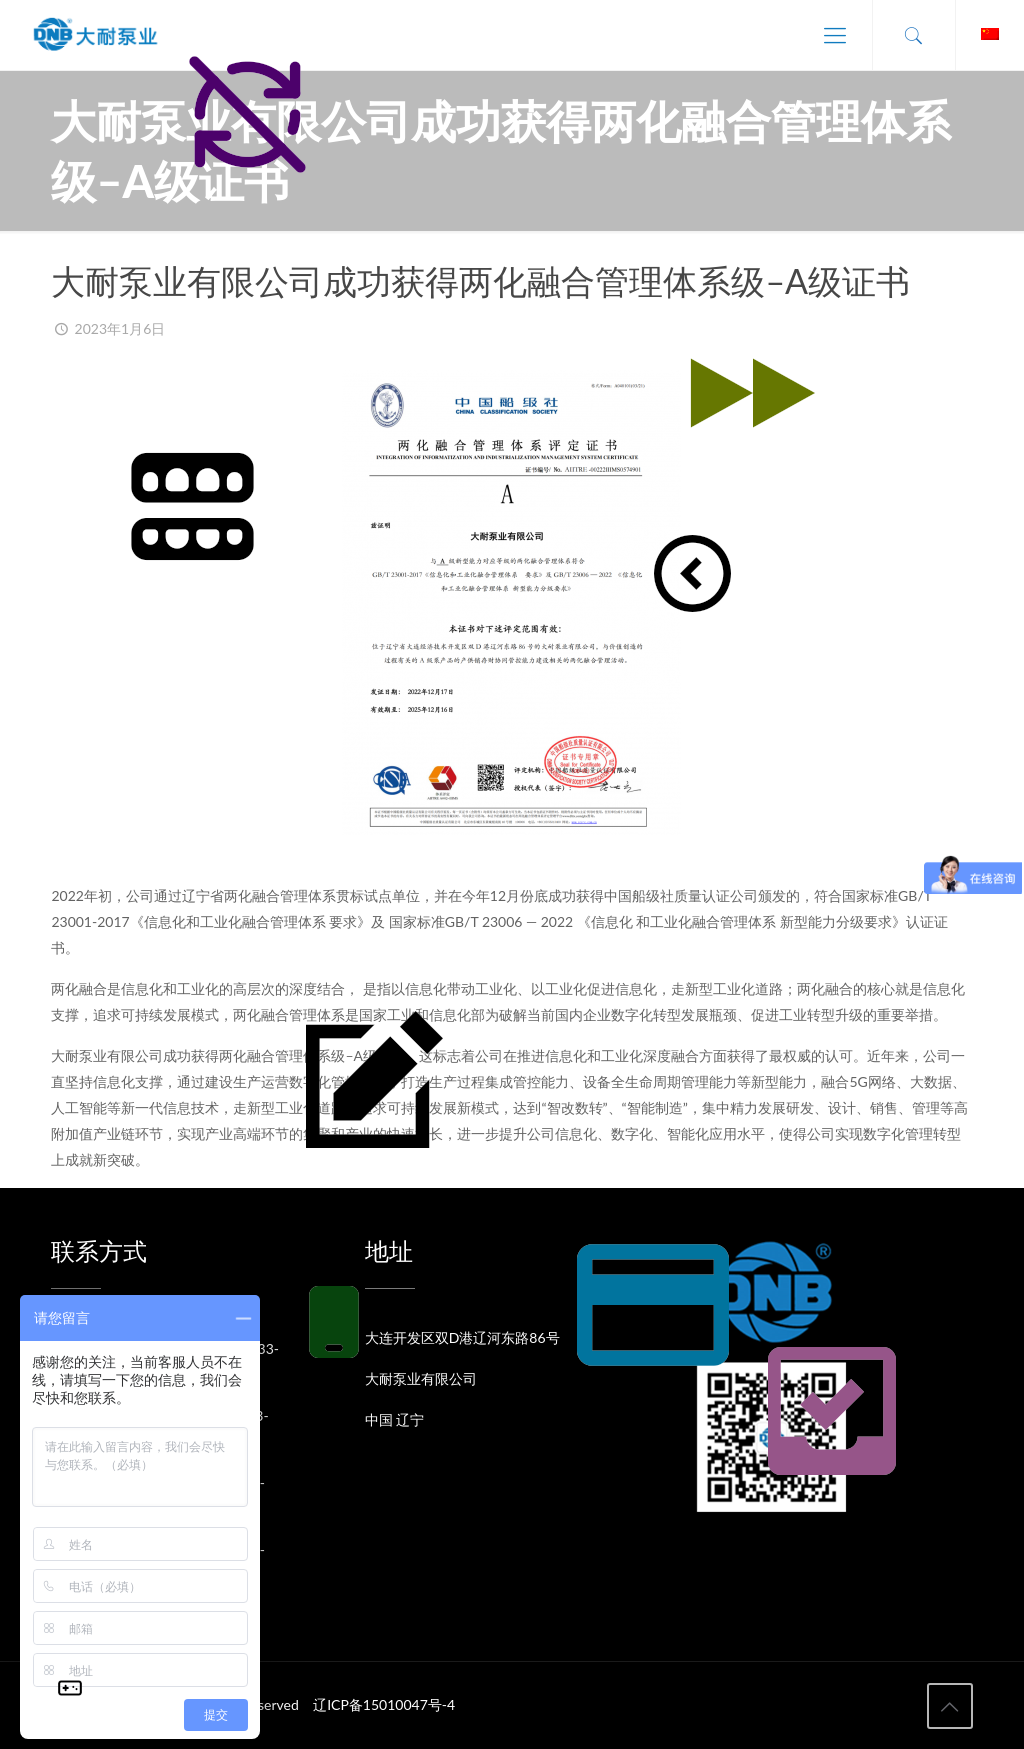 This screenshot has width=1024, height=1749. What do you see at coordinates (374, 1079) in the screenshot?
I see `compose a new message or document` at bounding box center [374, 1079].